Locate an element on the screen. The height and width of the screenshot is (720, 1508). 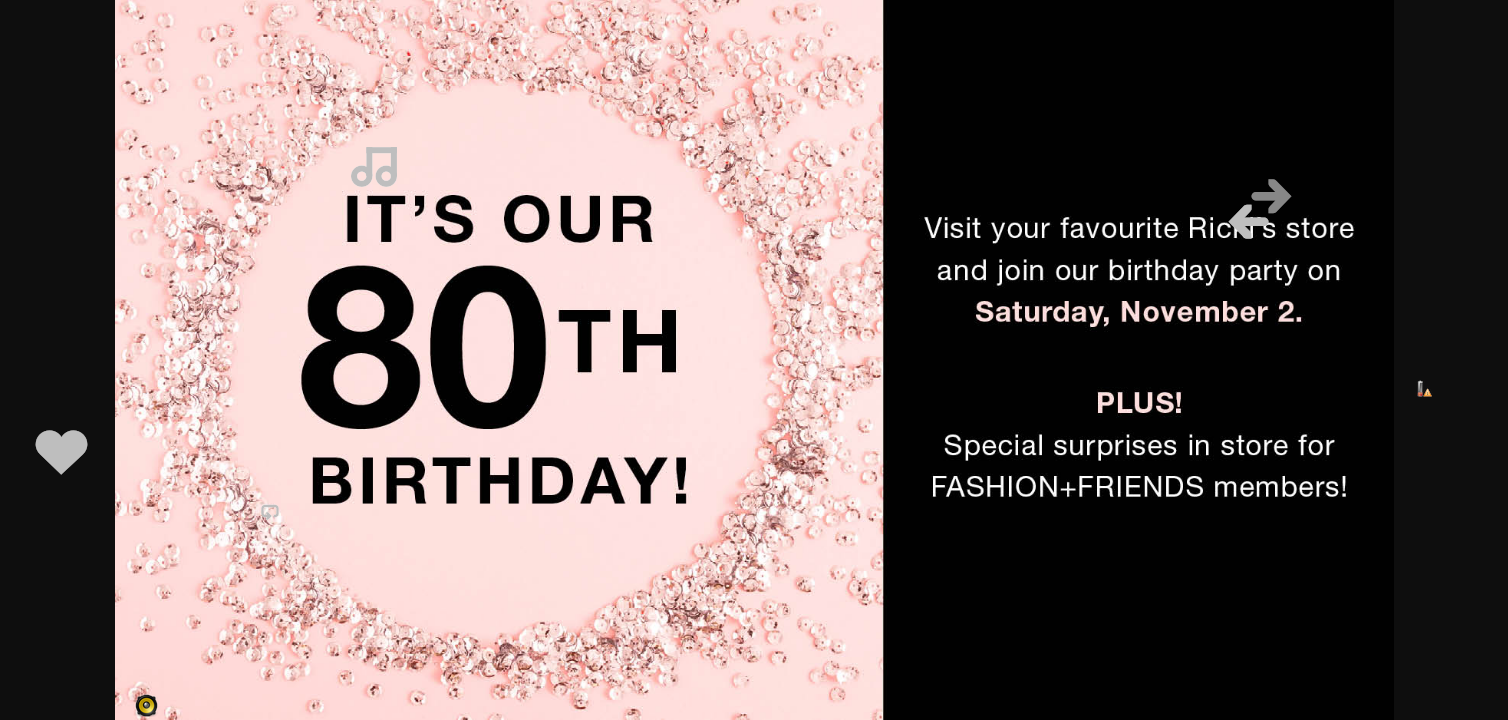
mark item as favorite is located at coordinates (61, 452).